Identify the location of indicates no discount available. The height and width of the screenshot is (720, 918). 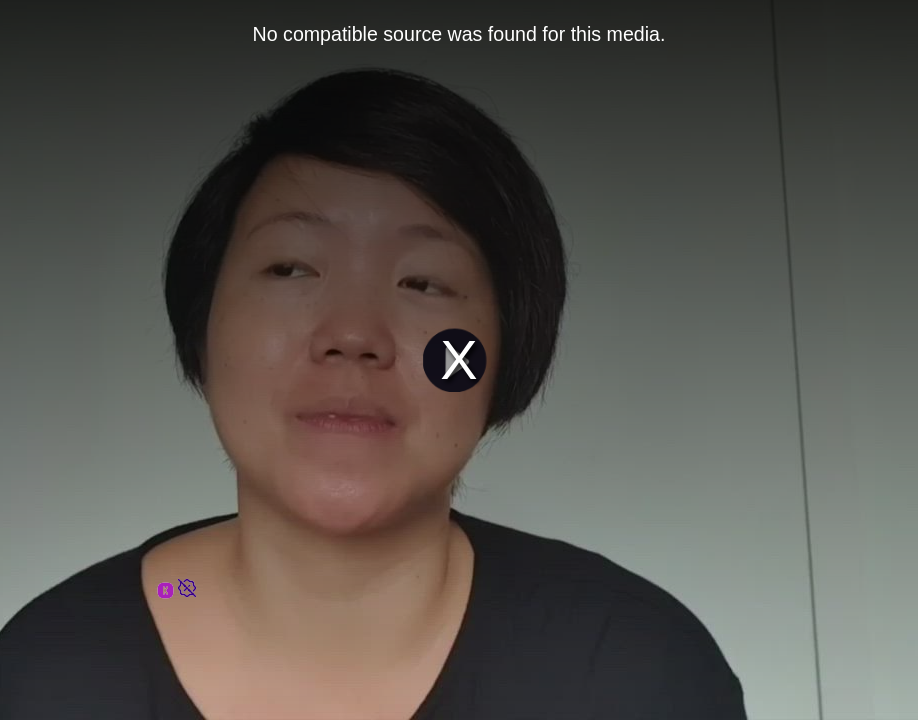
(187, 588).